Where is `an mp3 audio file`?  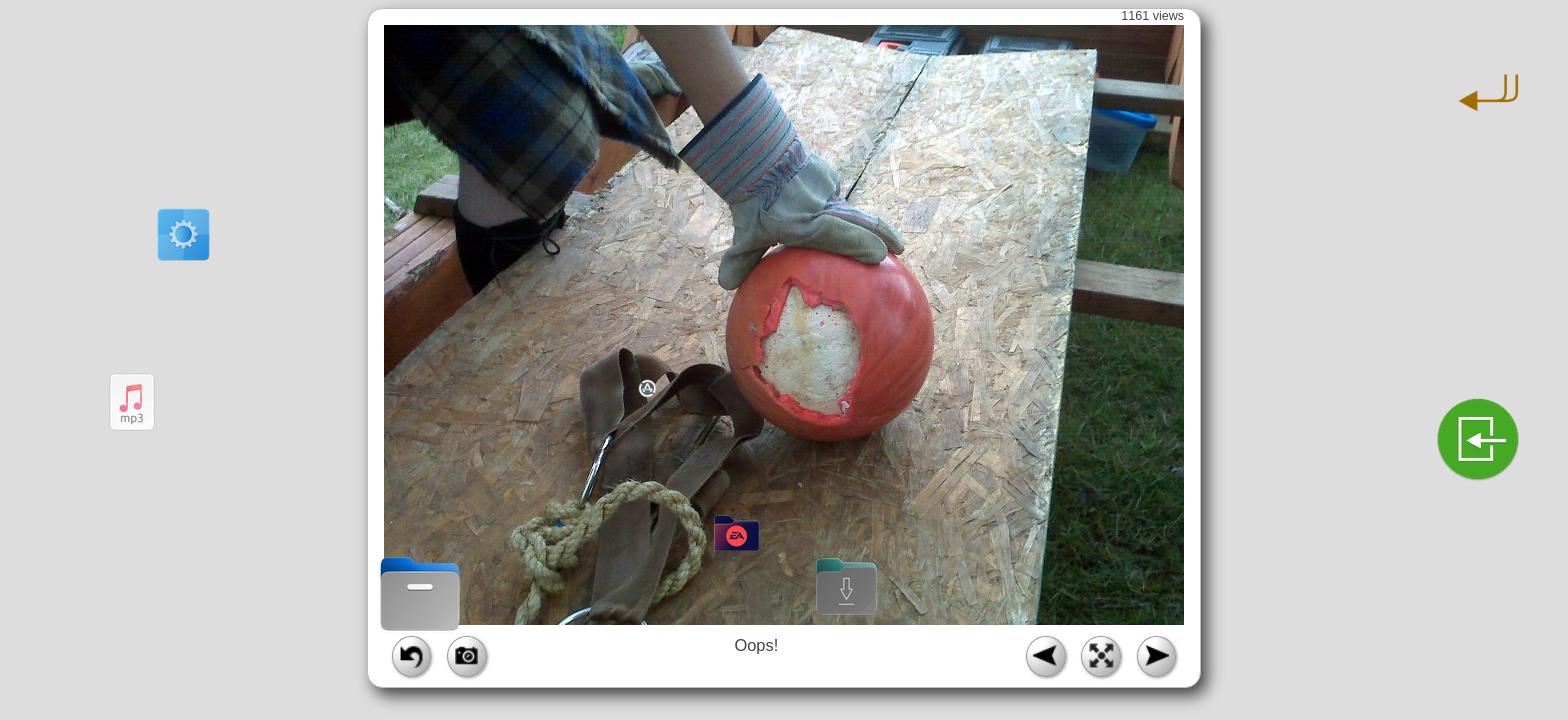 an mp3 audio file is located at coordinates (132, 402).